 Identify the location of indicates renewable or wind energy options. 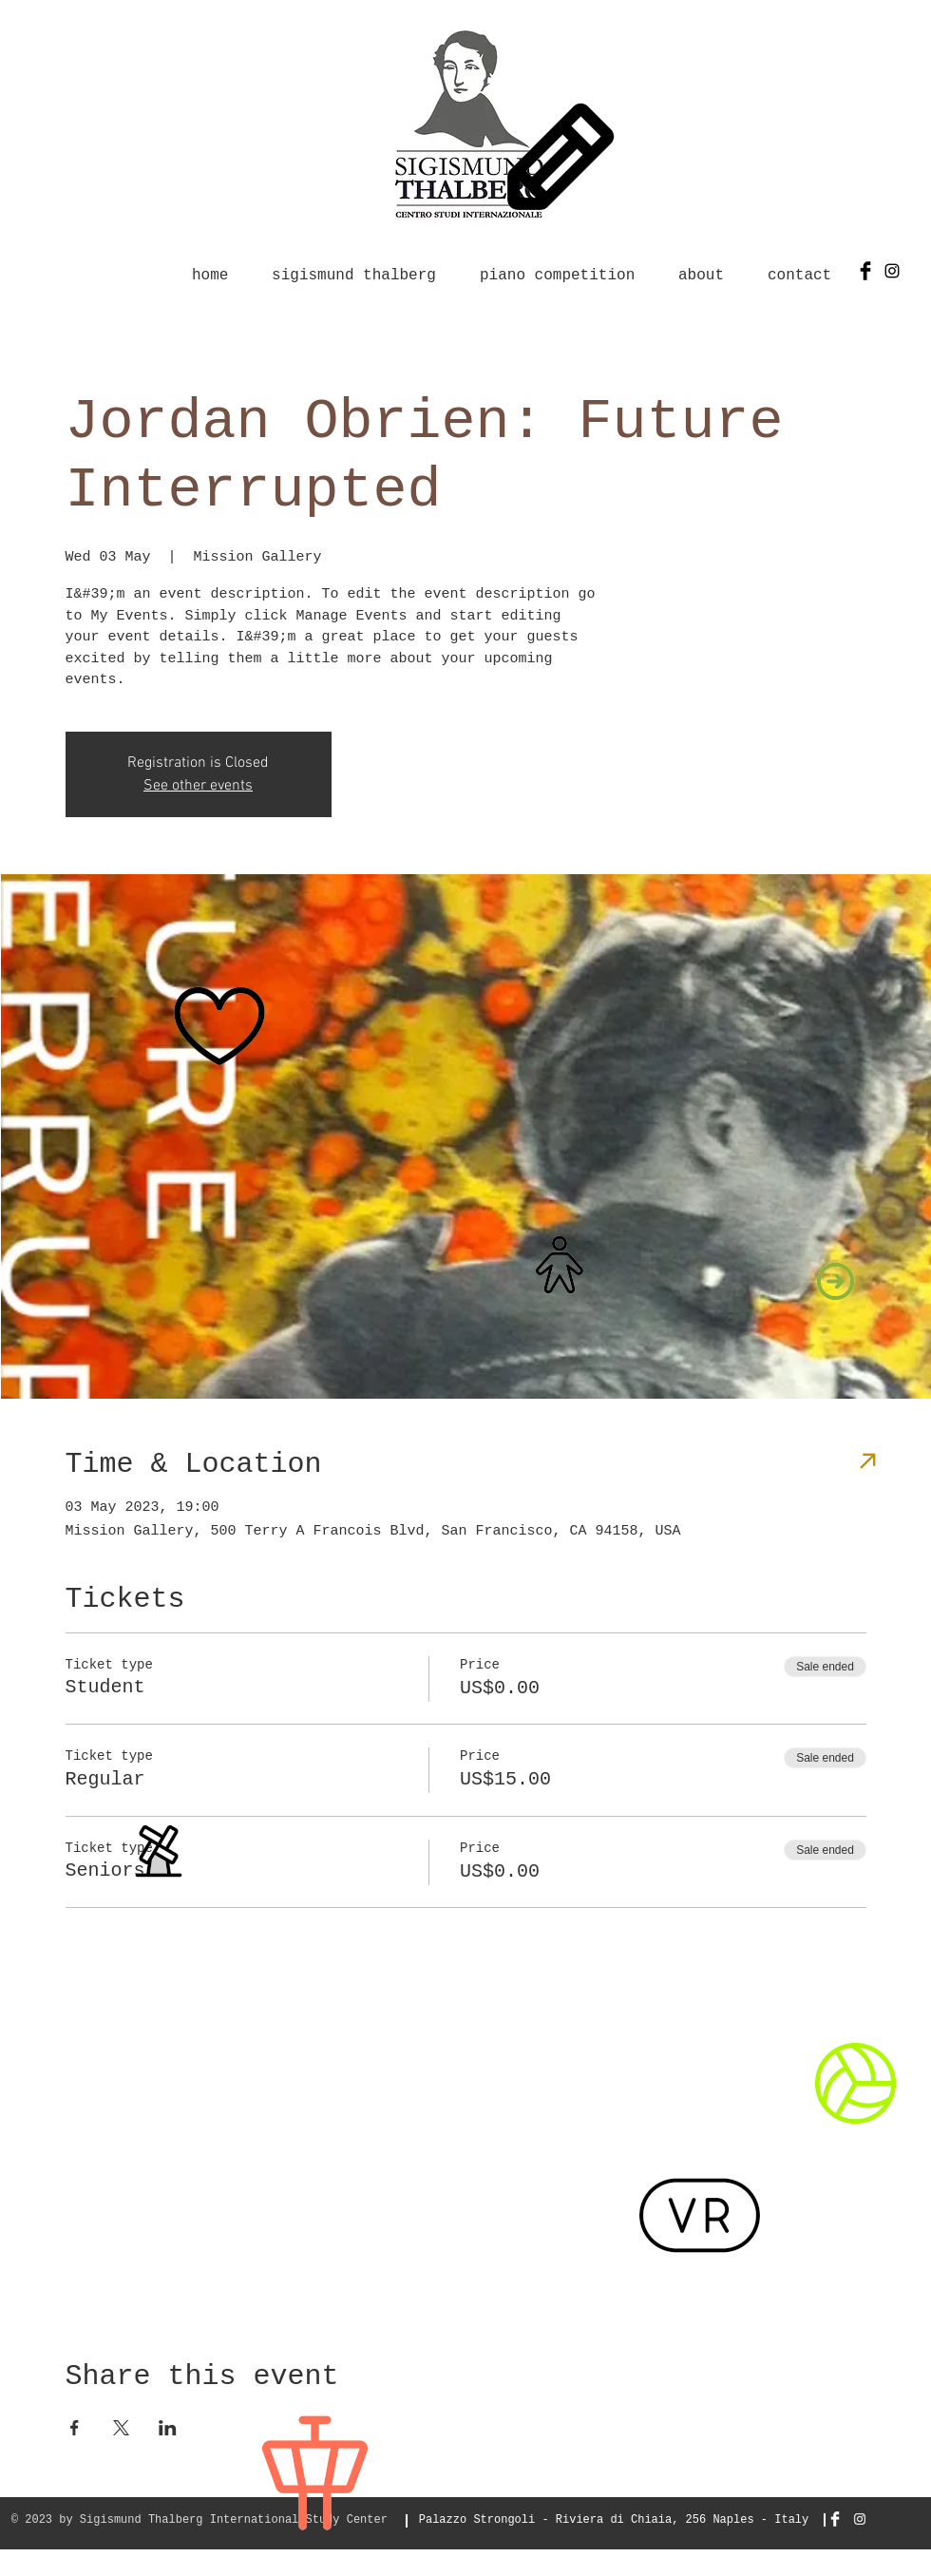
(159, 1852).